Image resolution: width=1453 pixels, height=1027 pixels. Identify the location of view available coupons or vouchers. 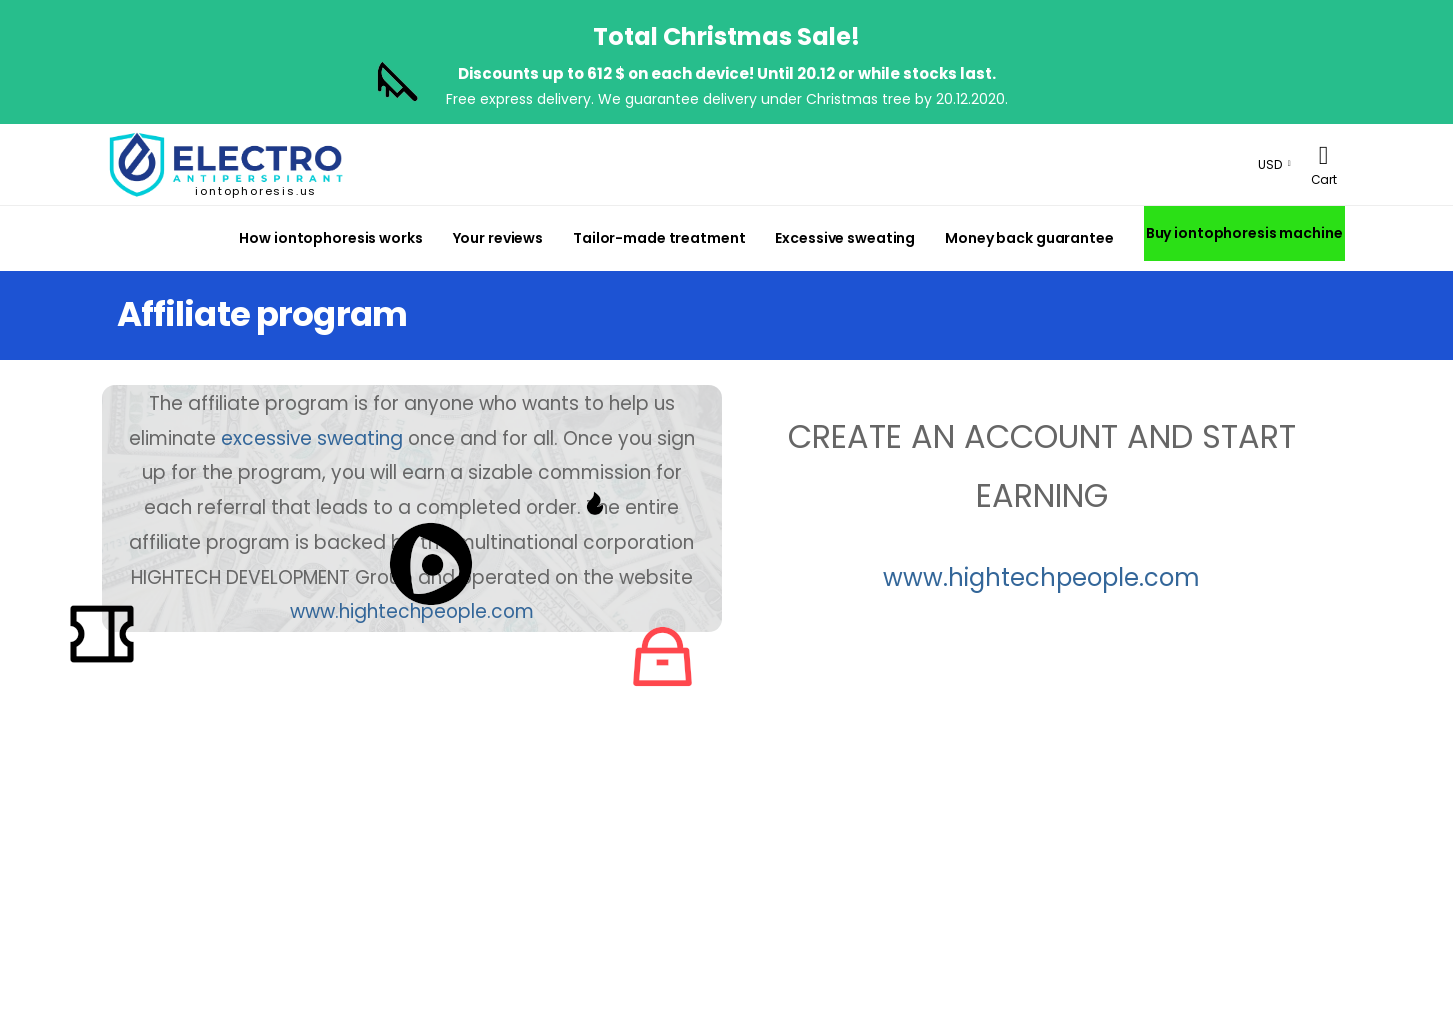
(102, 634).